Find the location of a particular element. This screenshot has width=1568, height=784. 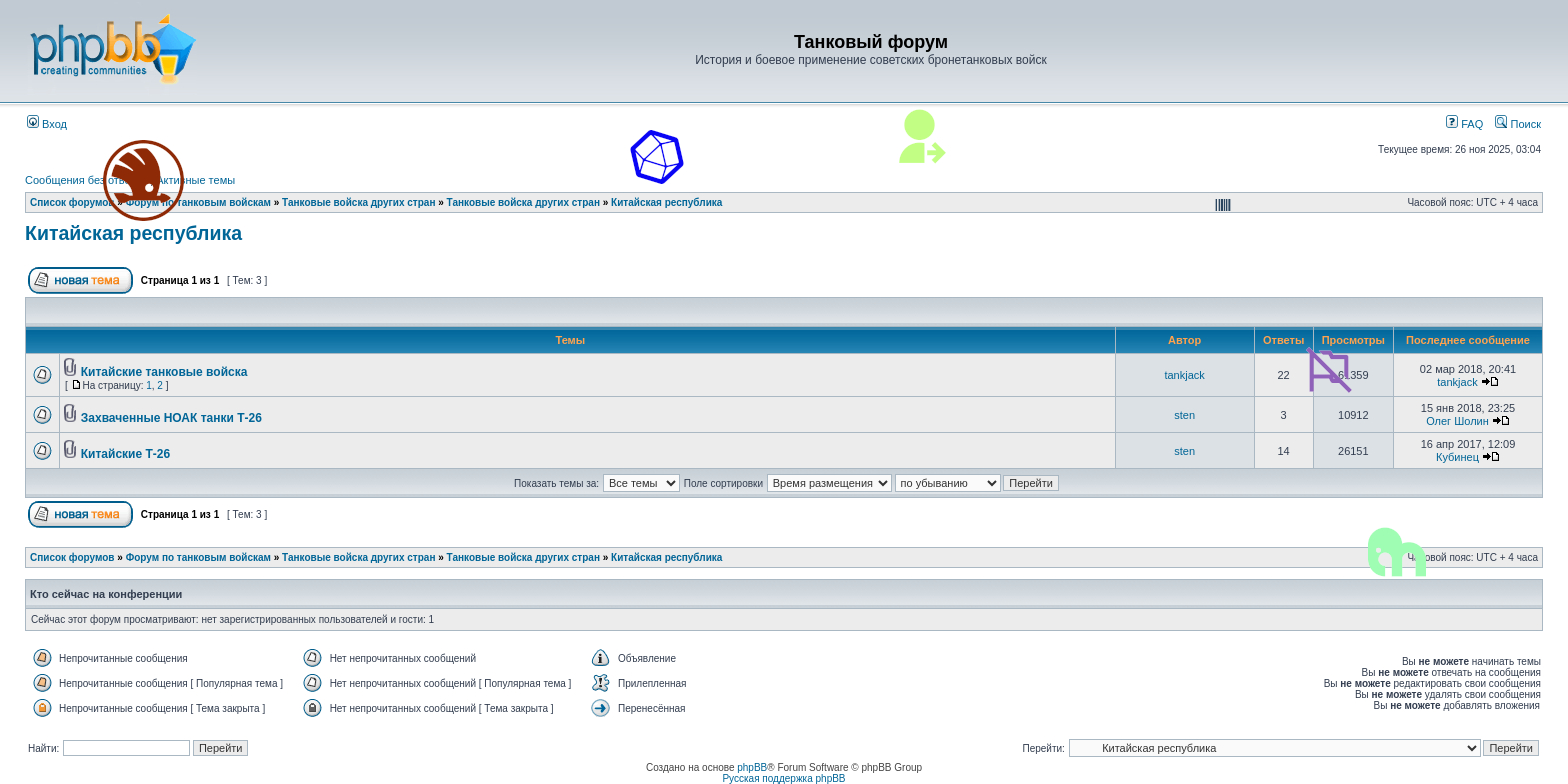

influxdb time-series database logo is located at coordinates (657, 157).